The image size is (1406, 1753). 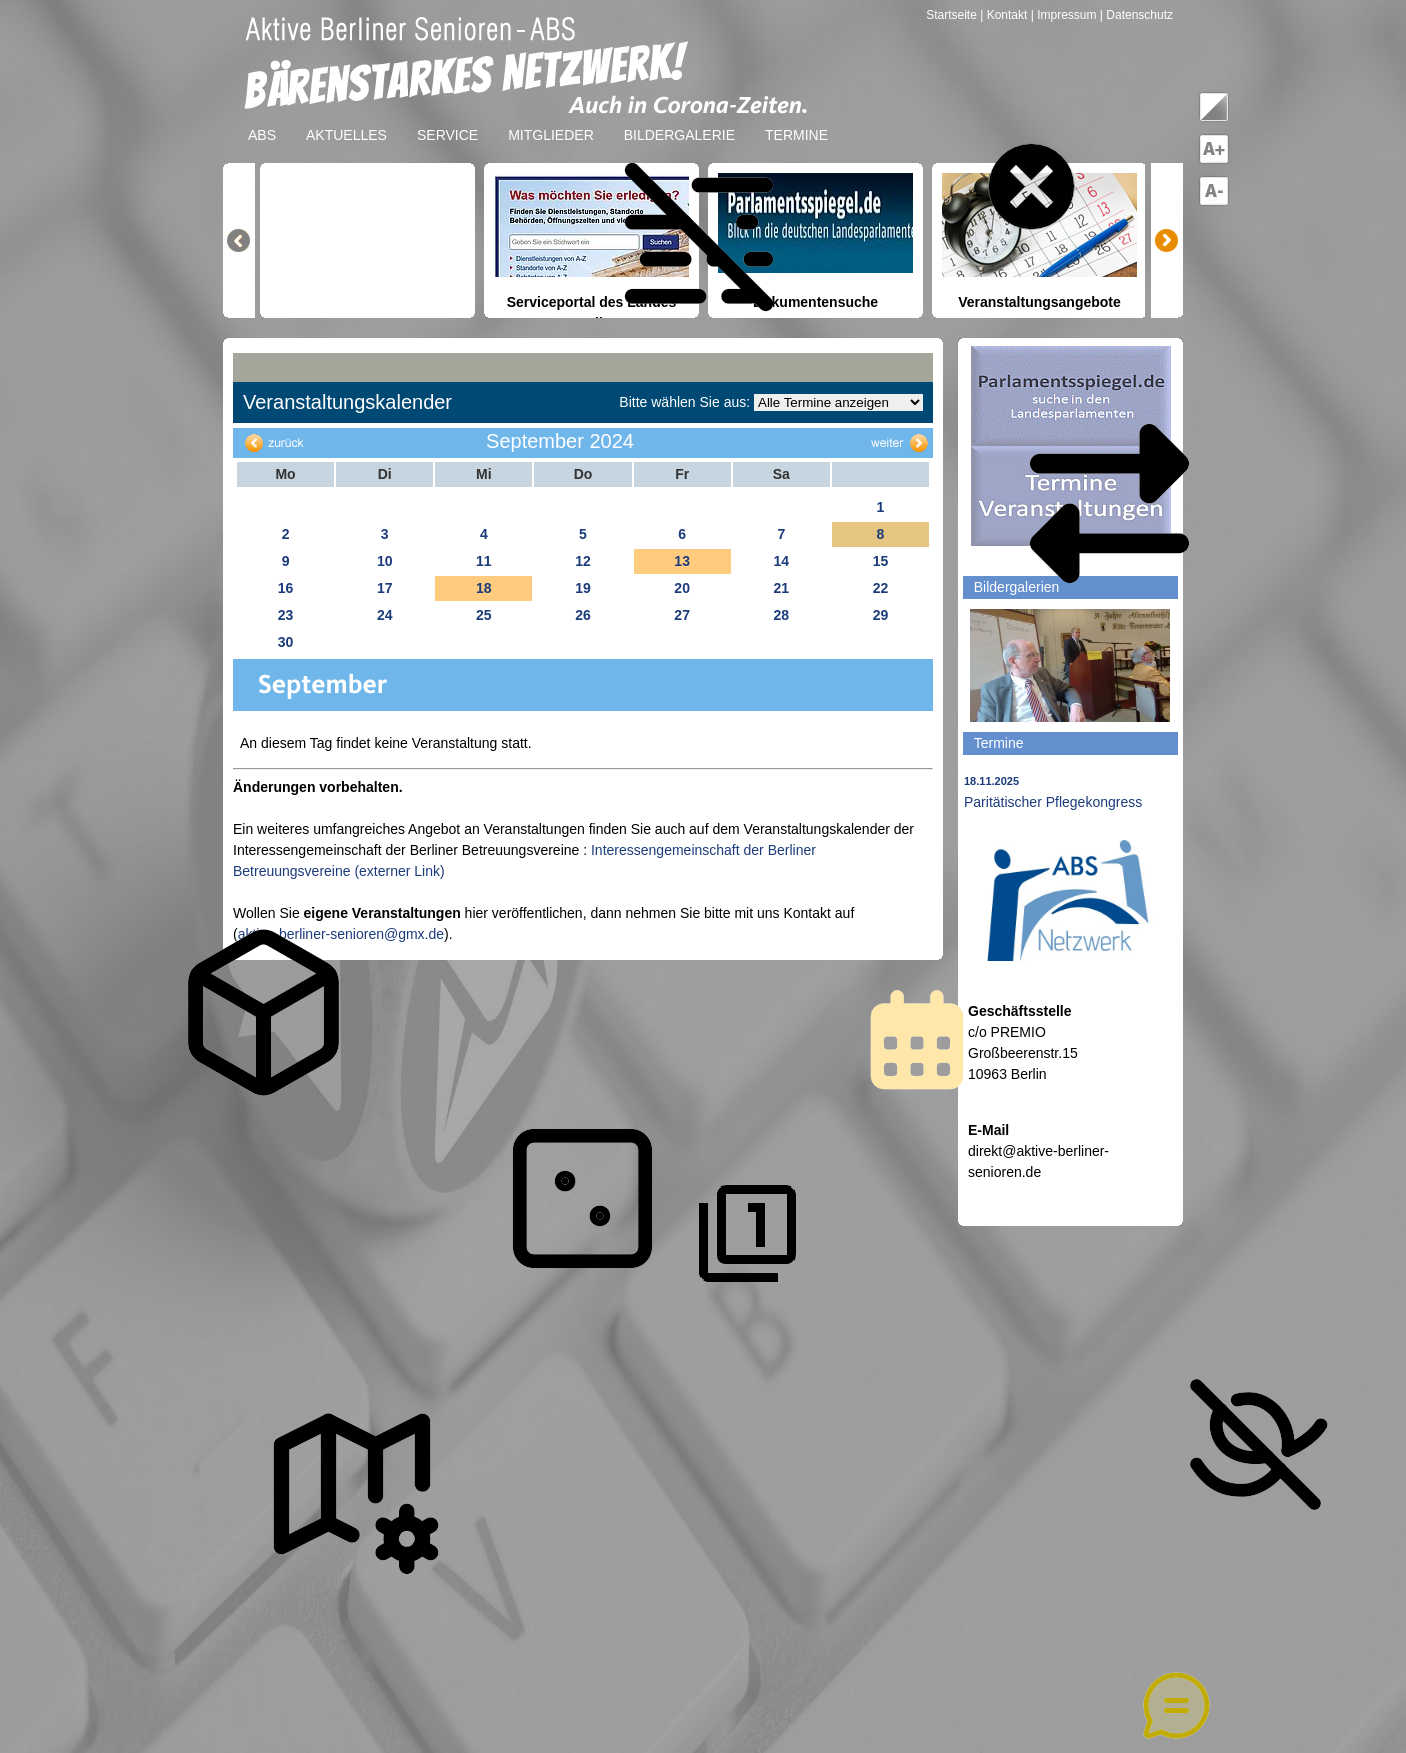 What do you see at coordinates (1176, 1705) in the screenshot?
I see `open chat or messaging` at bounding box center [1176, 1705].